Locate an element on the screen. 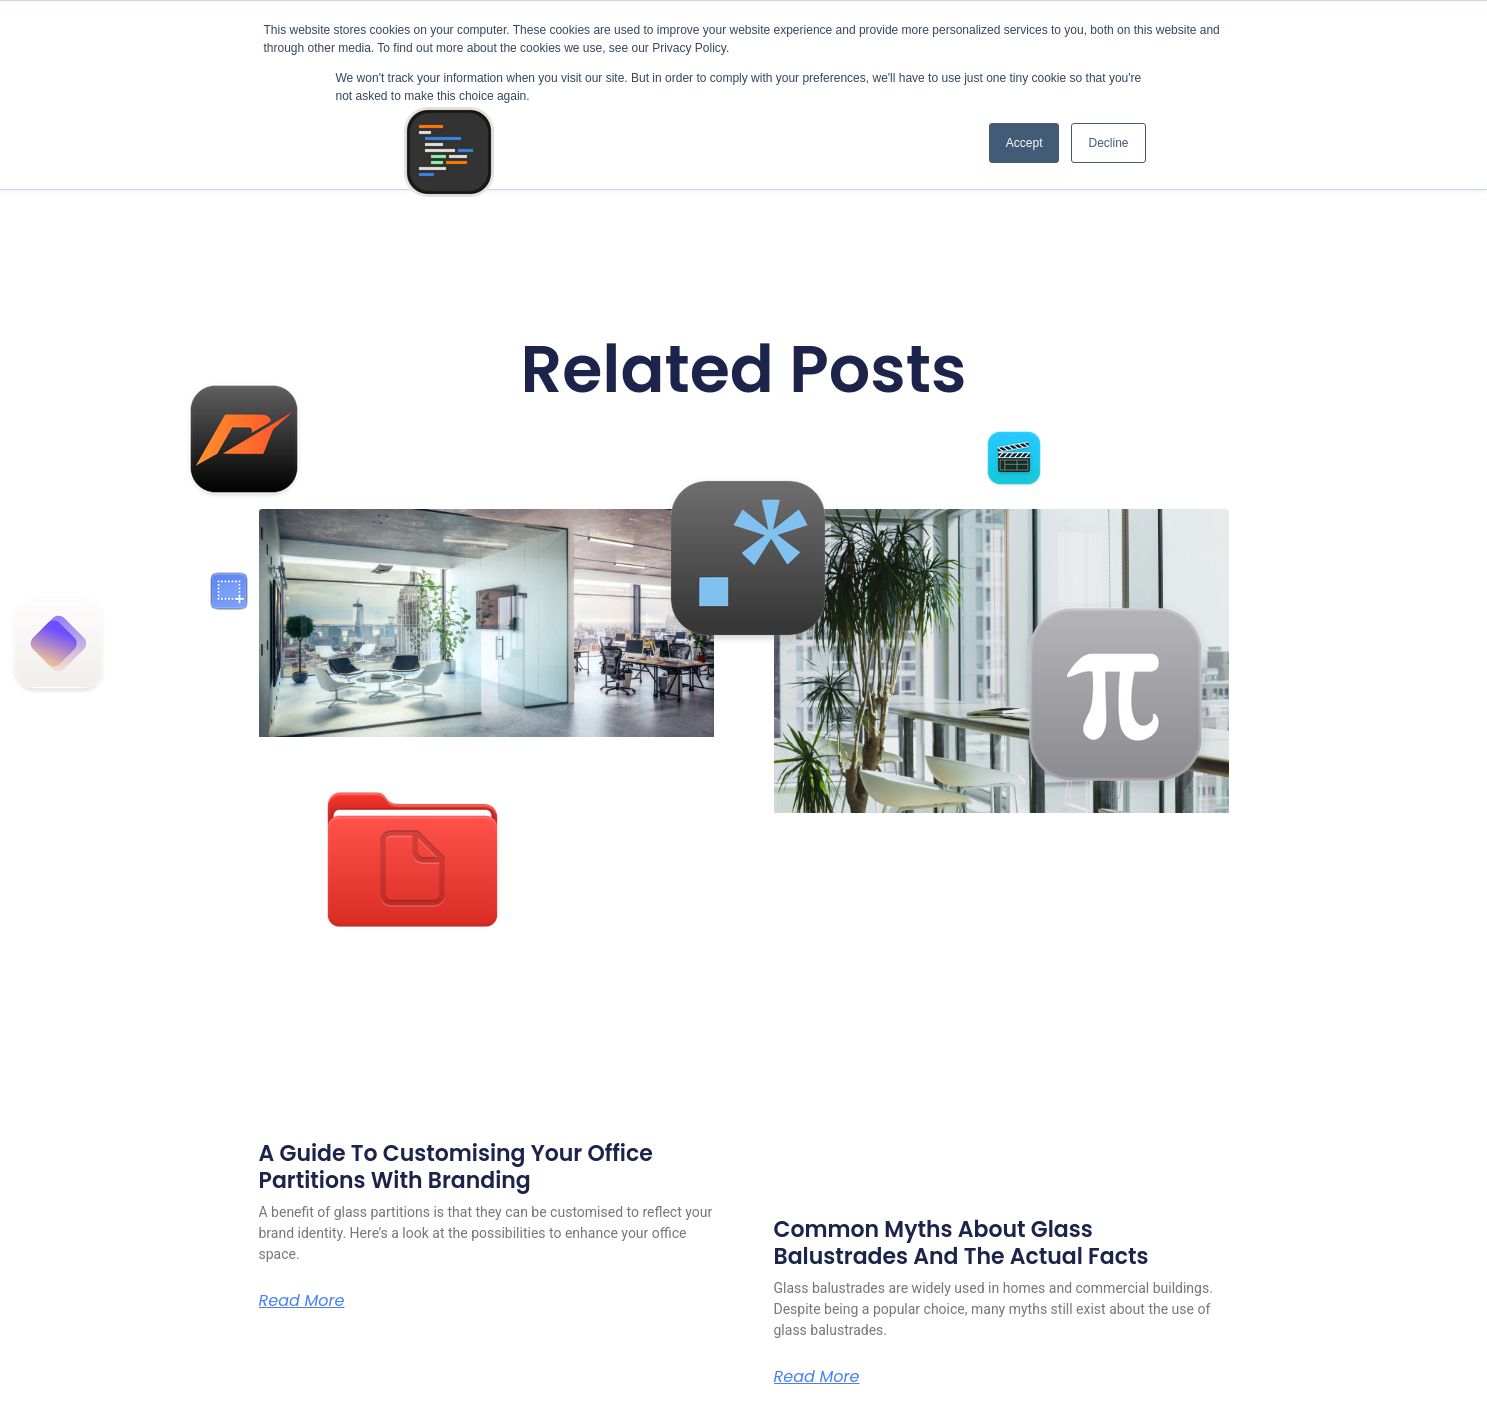  open mathematics or calculator application is located at coordinates (1115, 694).